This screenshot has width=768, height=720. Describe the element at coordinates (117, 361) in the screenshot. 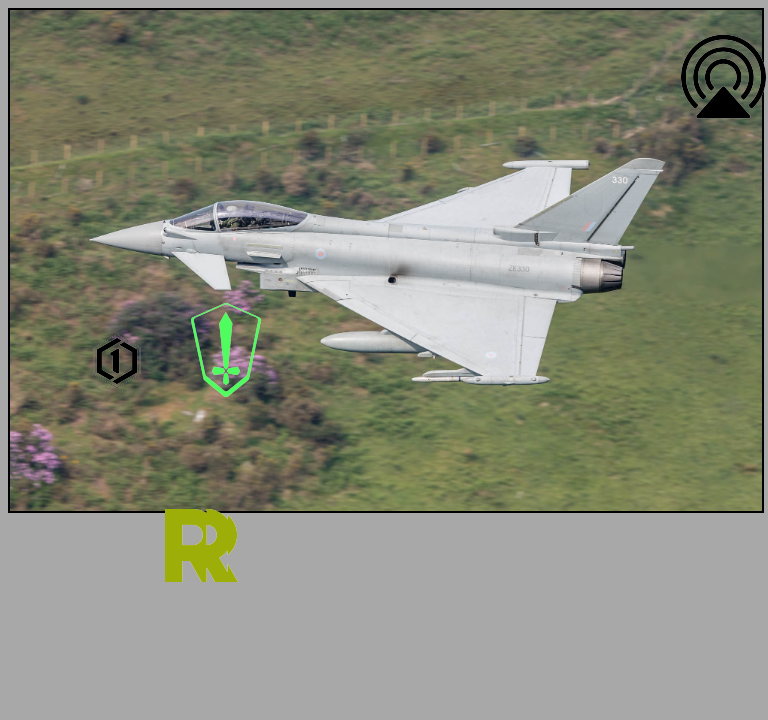

I see `open 1Panel server management dashboard` at that location.